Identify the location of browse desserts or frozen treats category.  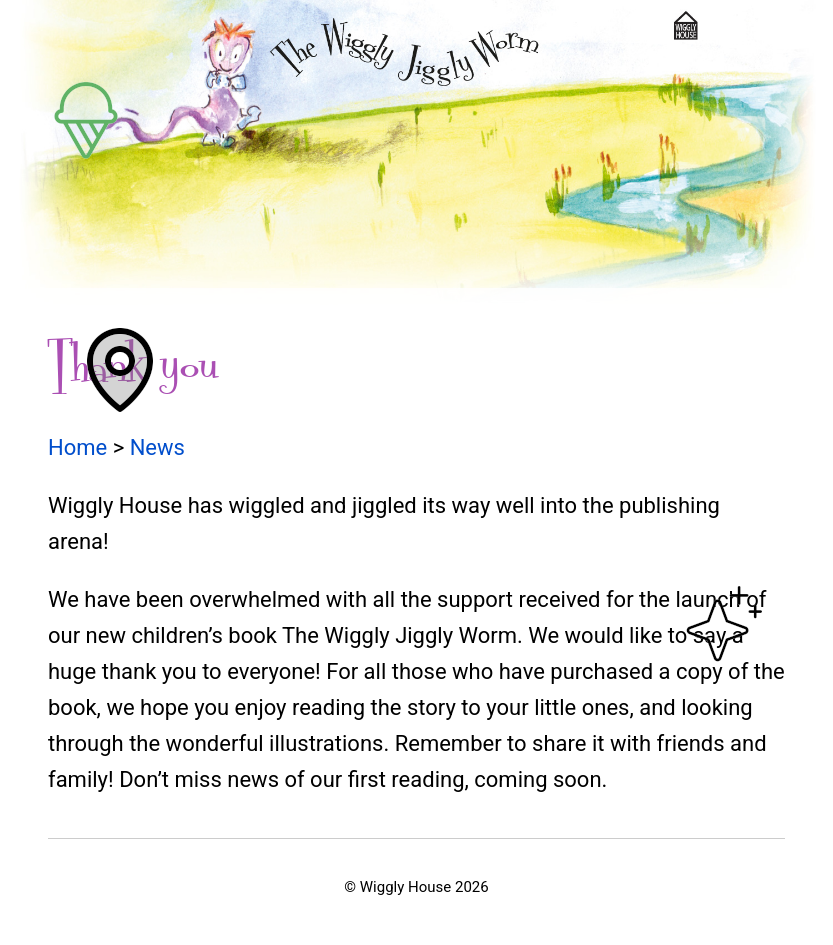
(86, 119).